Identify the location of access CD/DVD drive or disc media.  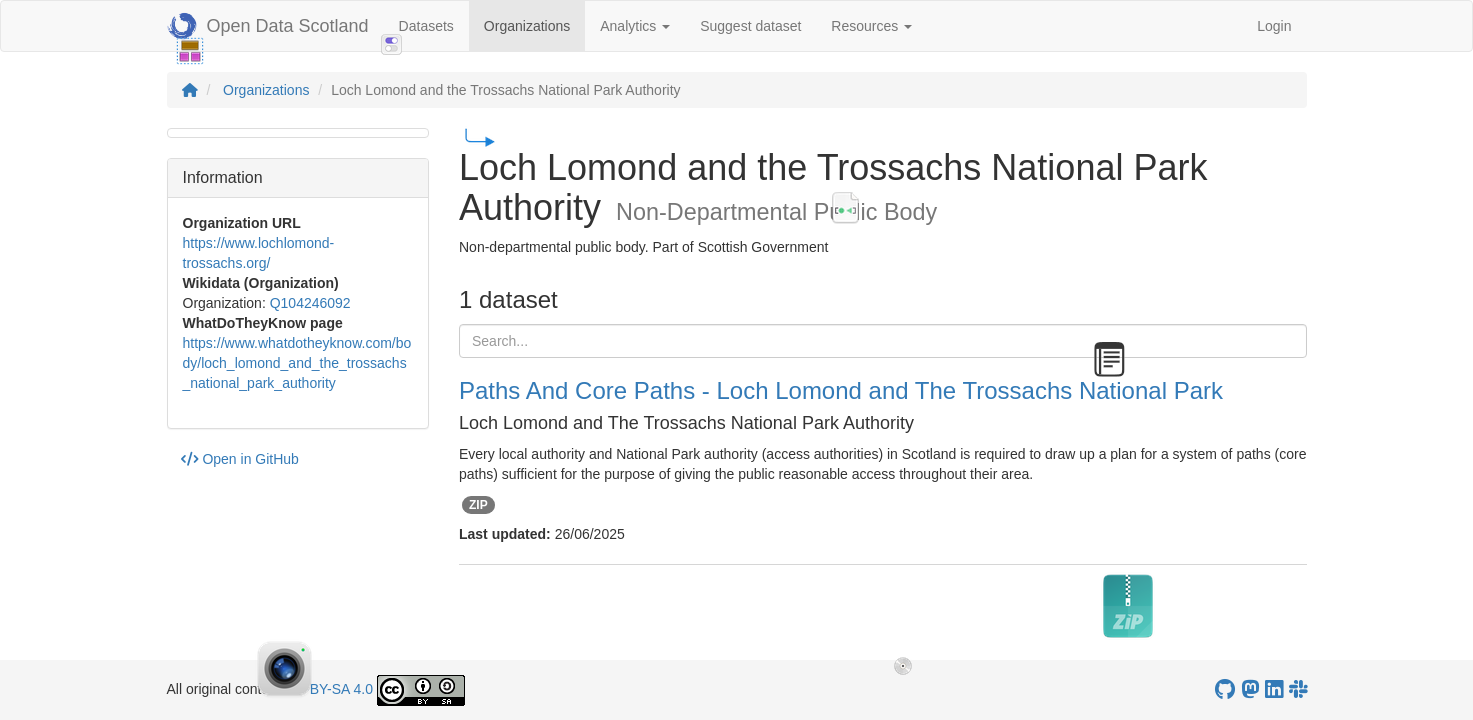
(903, 666).